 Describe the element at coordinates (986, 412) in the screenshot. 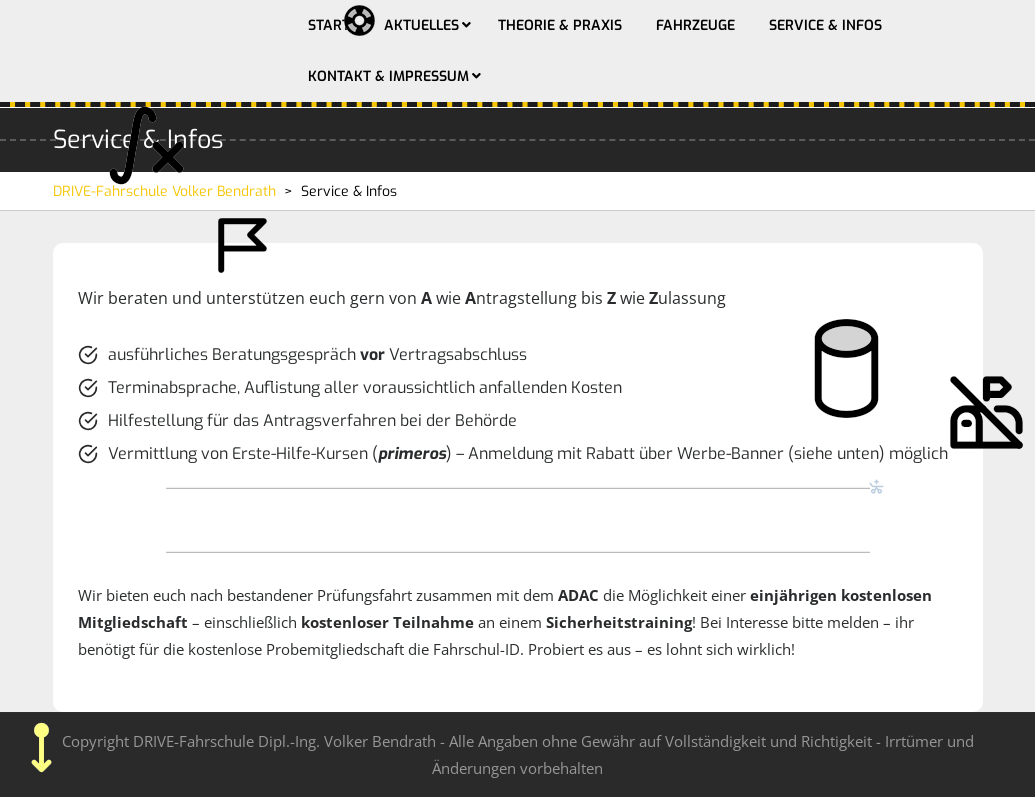

I see `mailbox notifications disabled` at that location.